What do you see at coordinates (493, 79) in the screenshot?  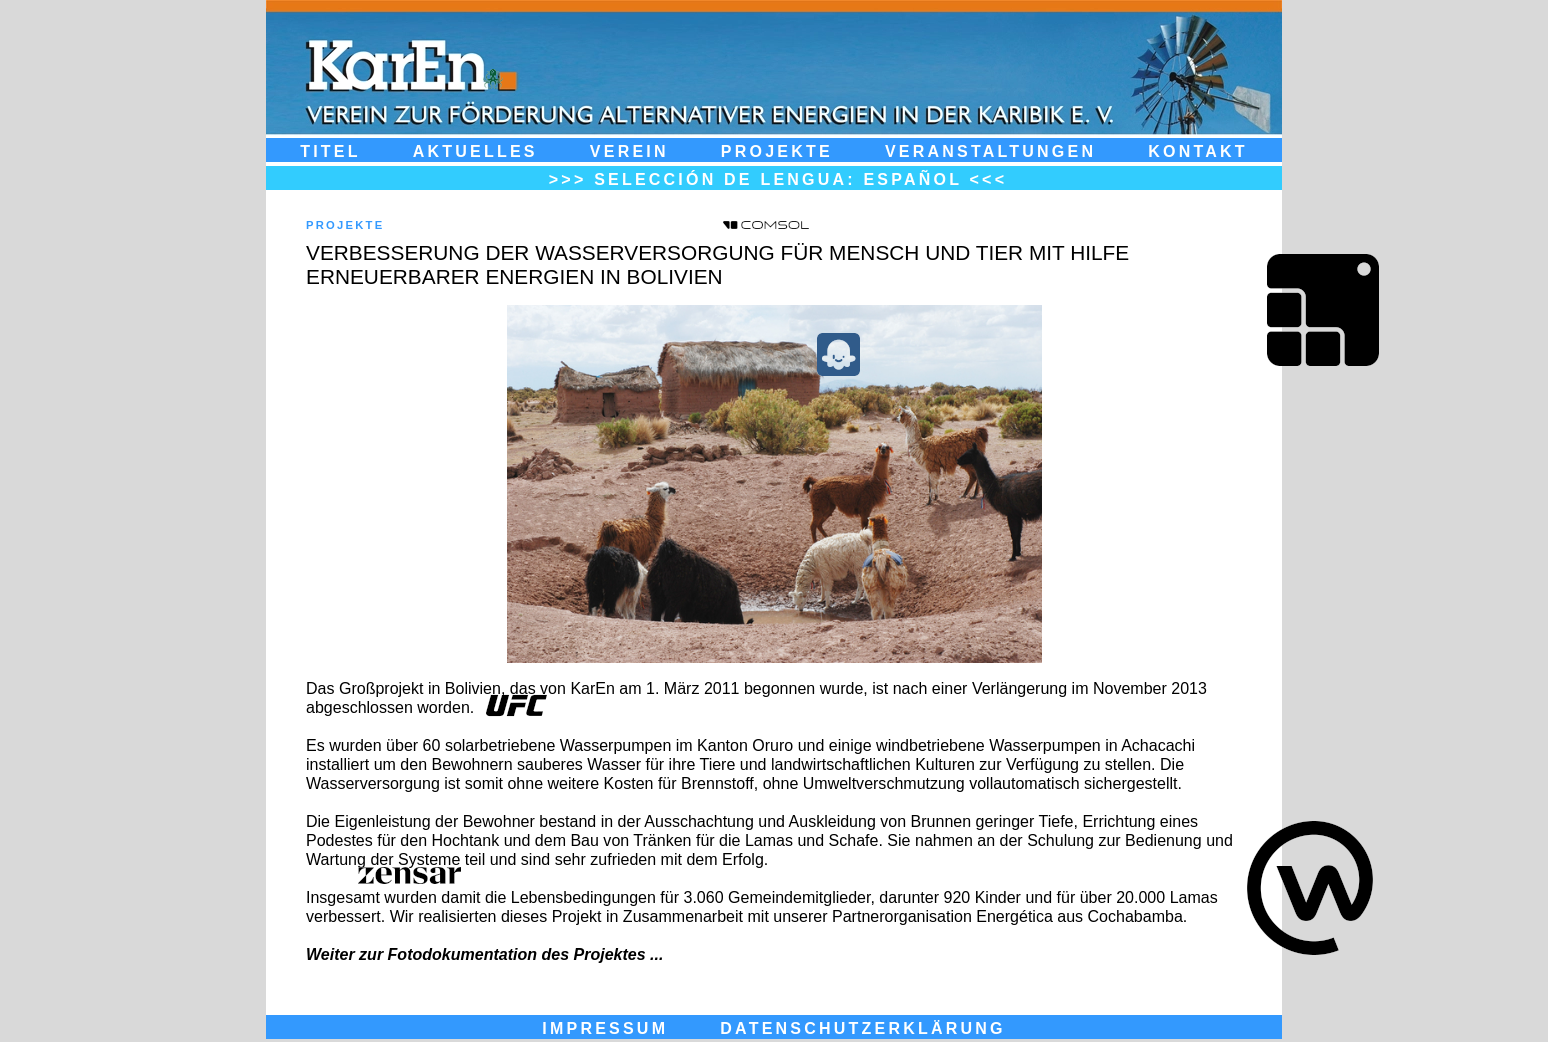 I see `testing library logo` at bounding box center [493, 79].